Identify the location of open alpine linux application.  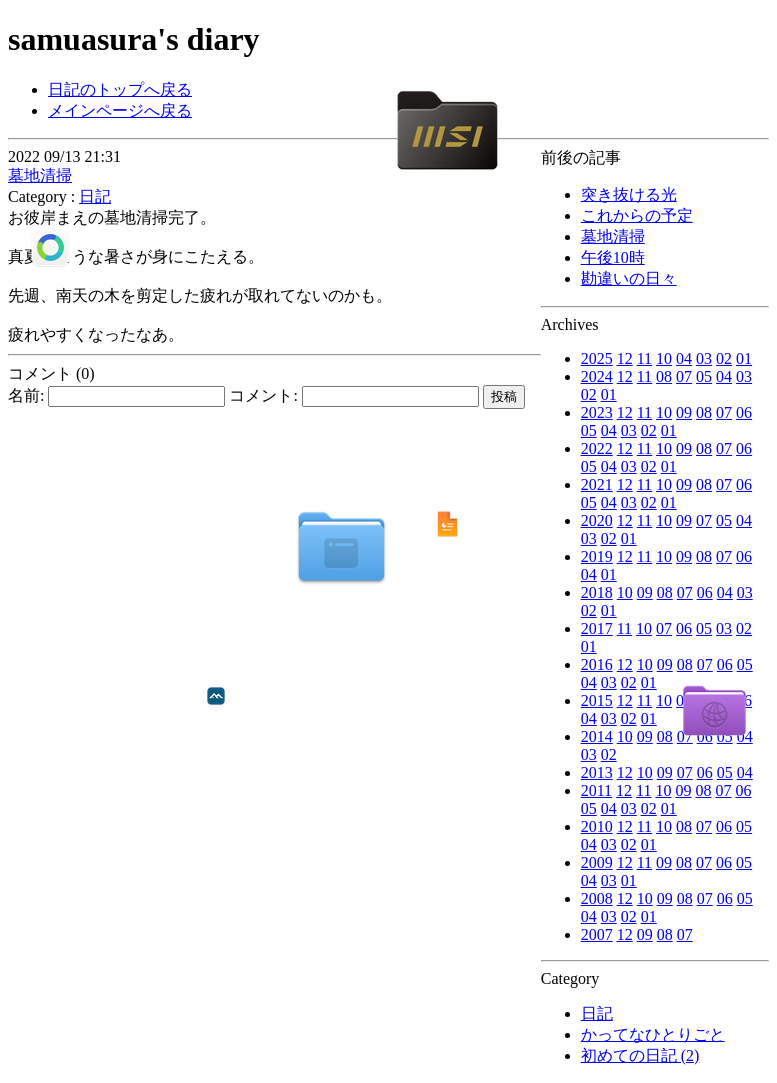
(216, 696).